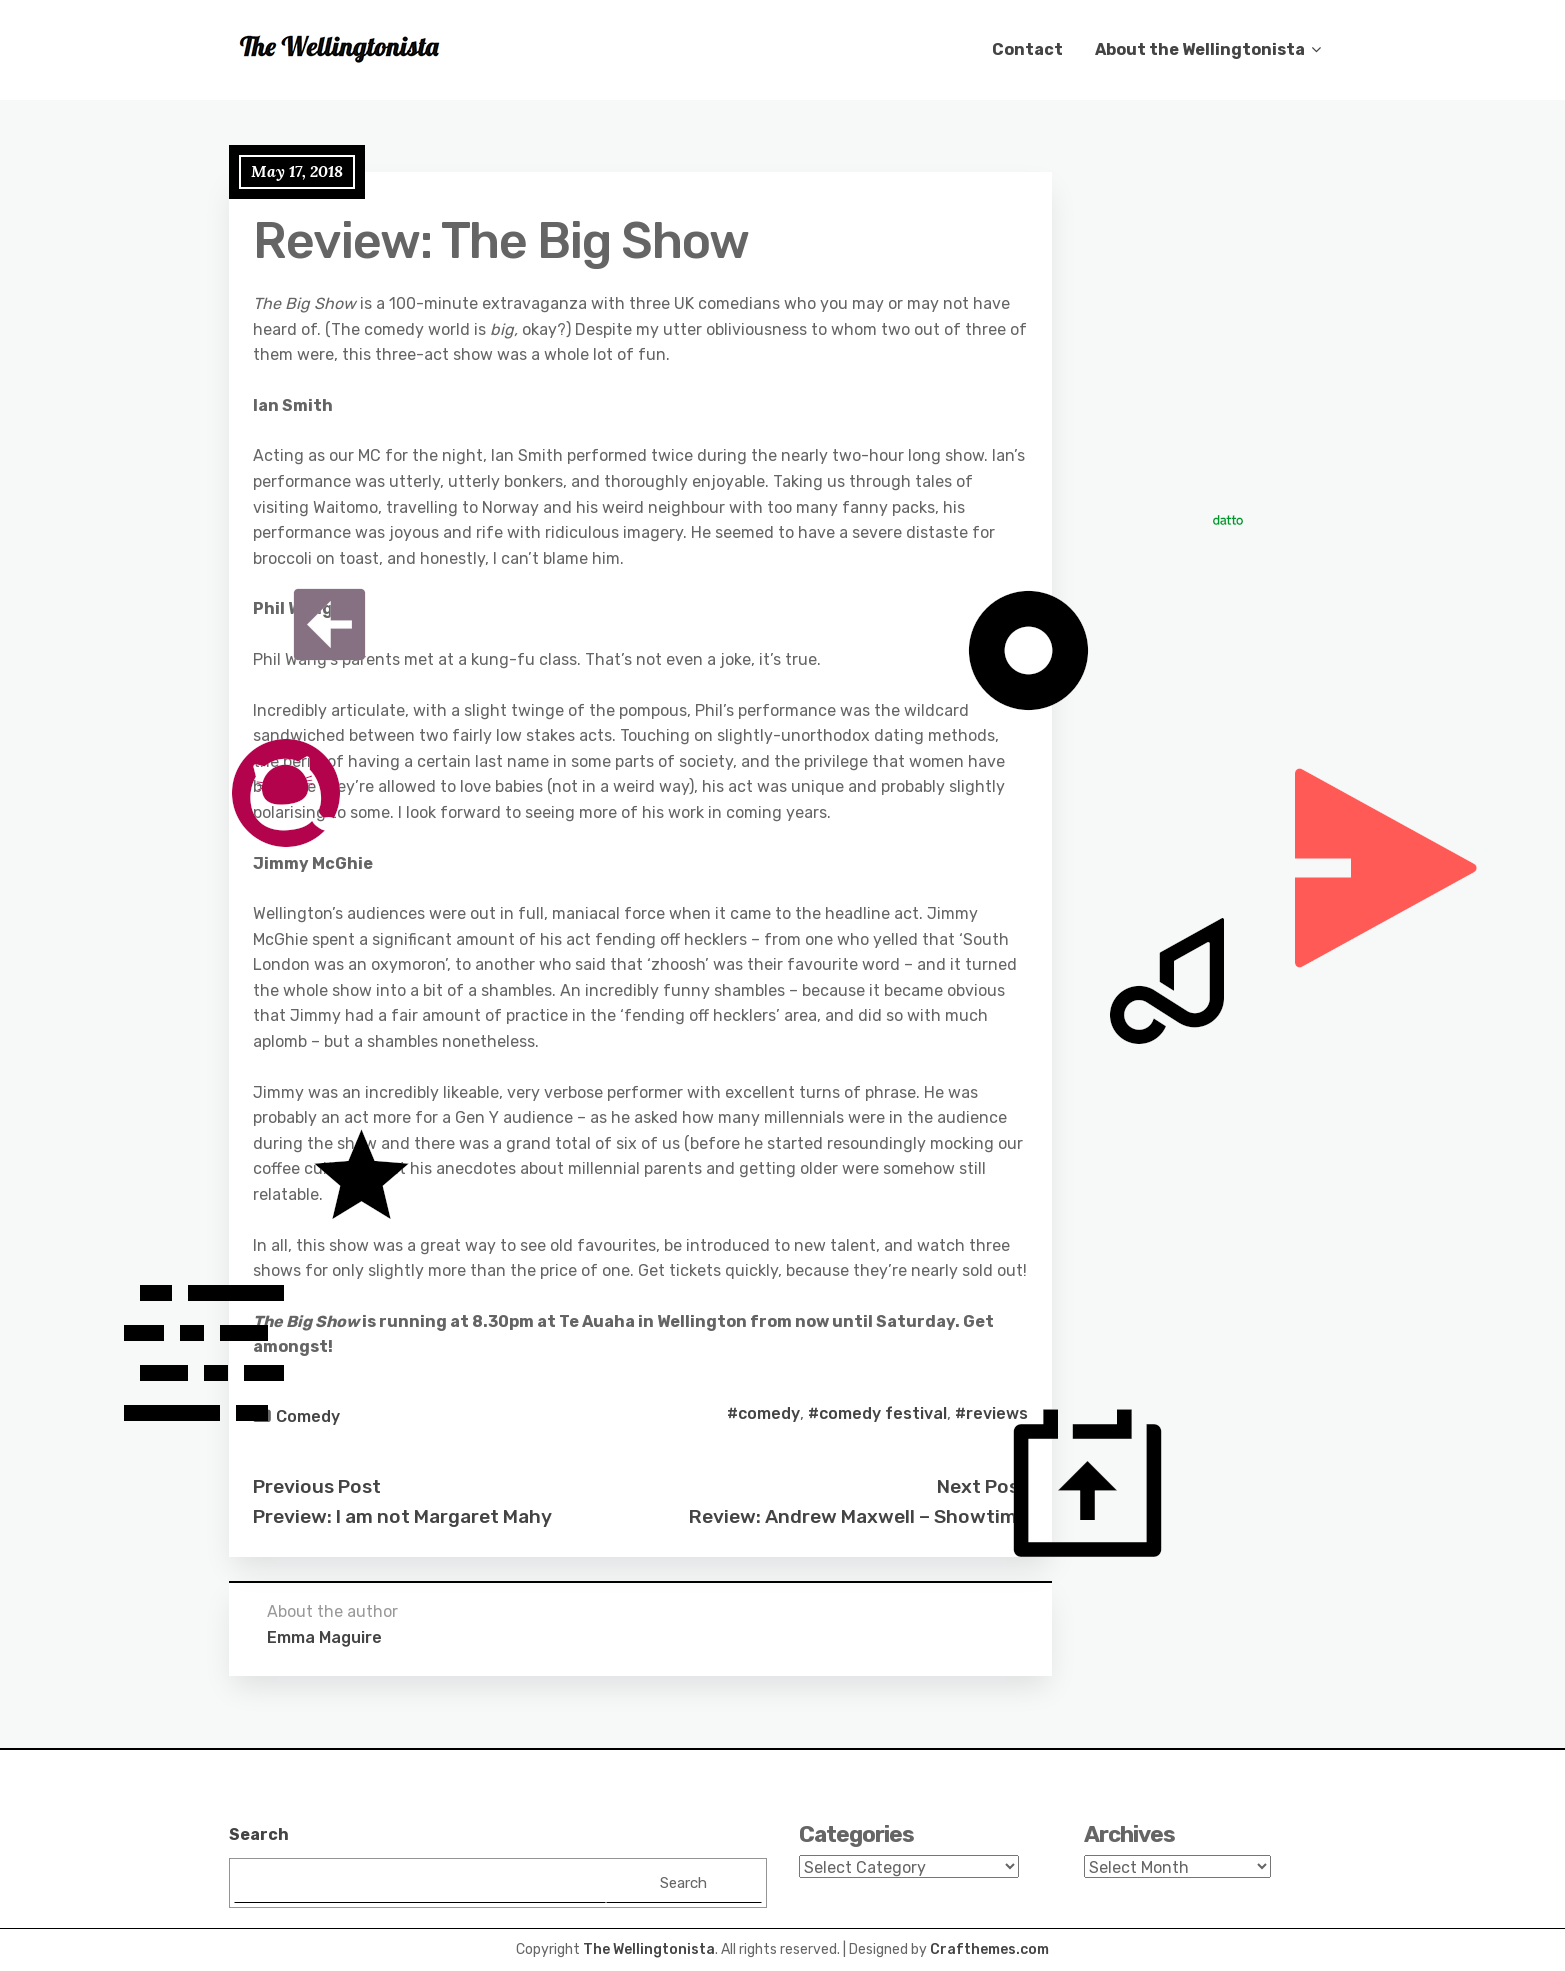 The width and height of the screenshot is (1565, 1971). I want to click on datto company logo, so click(1228, 520).